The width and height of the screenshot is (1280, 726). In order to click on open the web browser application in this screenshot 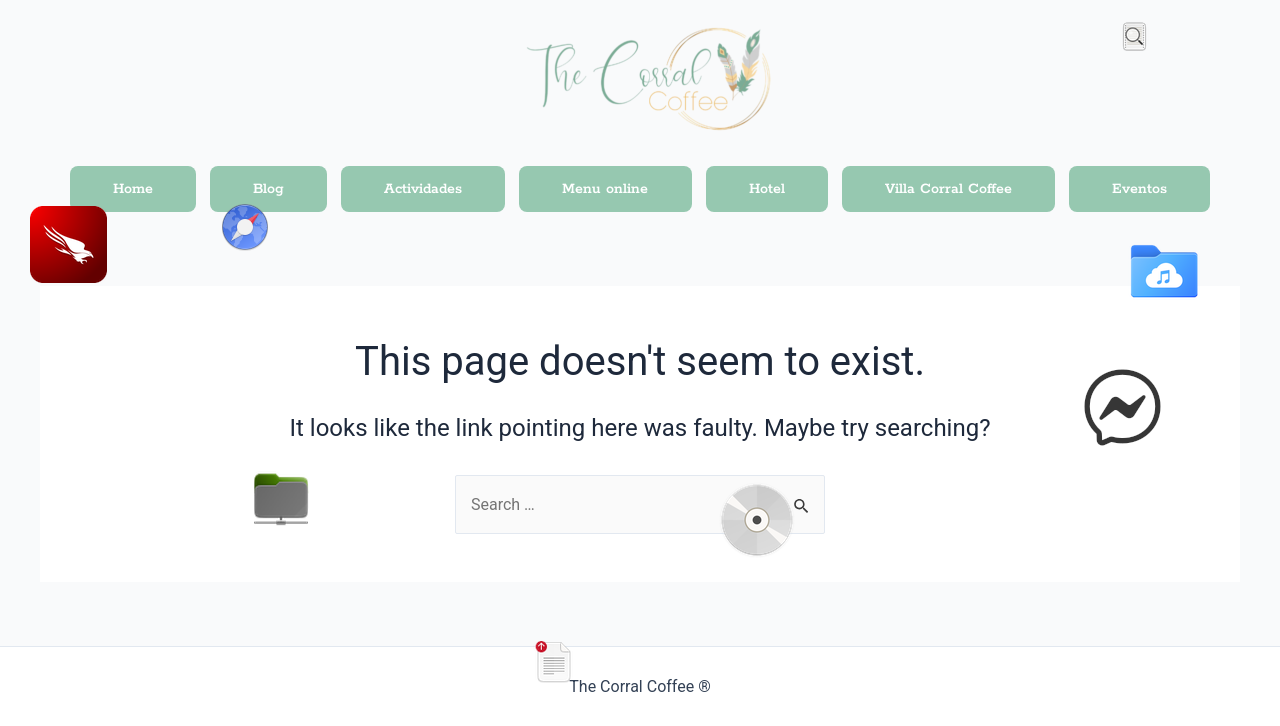, I will do `click(245, 227)`.